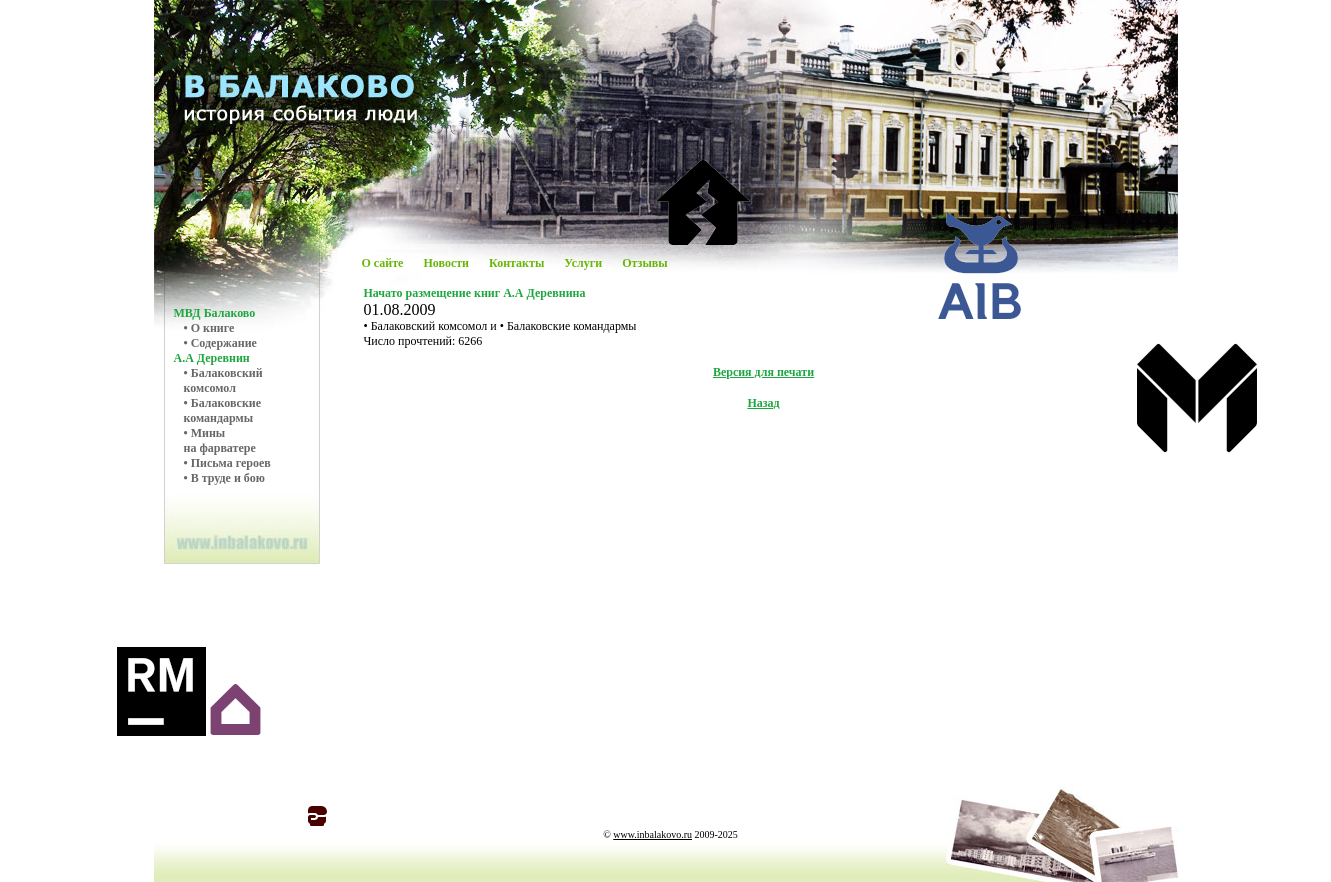 Image resolution: width=1331 pixels, height=882 pixels. I want to click on open google home app, so click(235, 709).